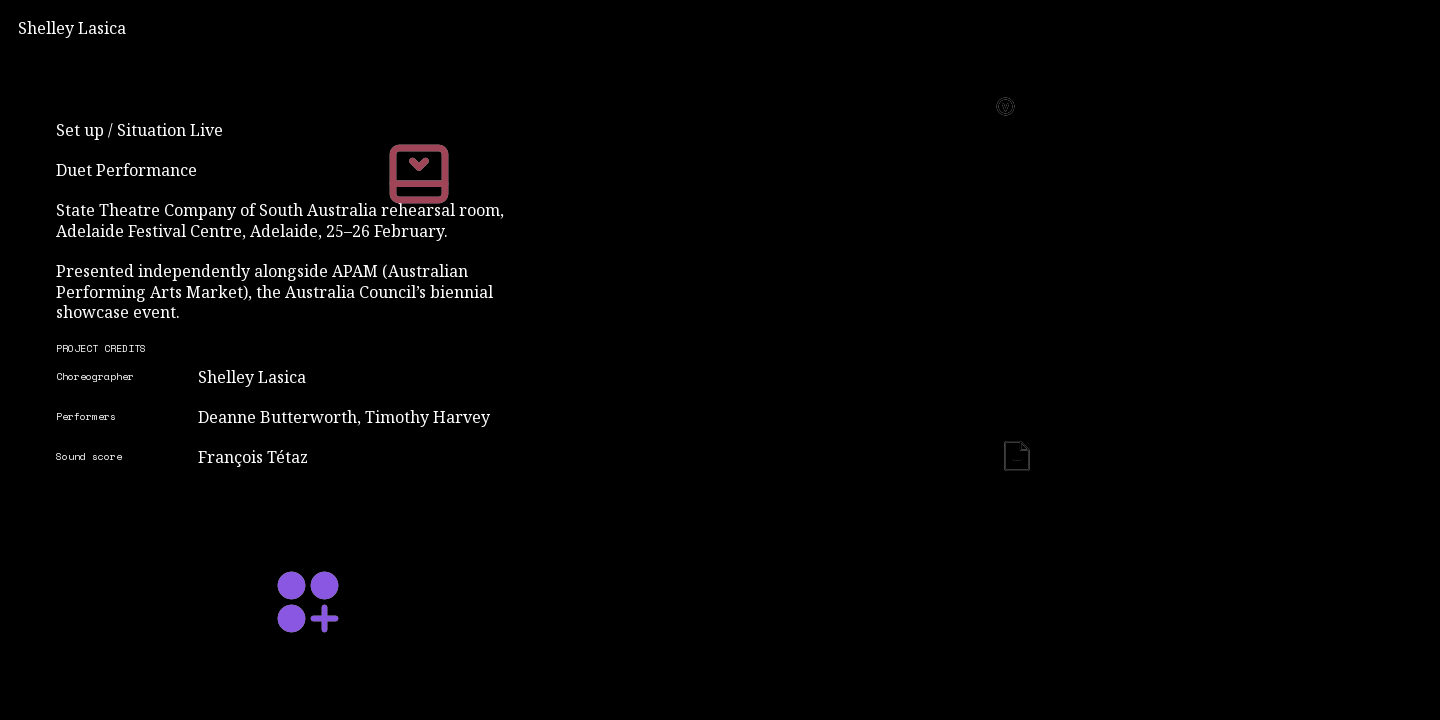 The image size is (1440, 720). Describe the element at coordinates (308, 602) in the screenshot. I see `add a new item to a group or collection` at that location.